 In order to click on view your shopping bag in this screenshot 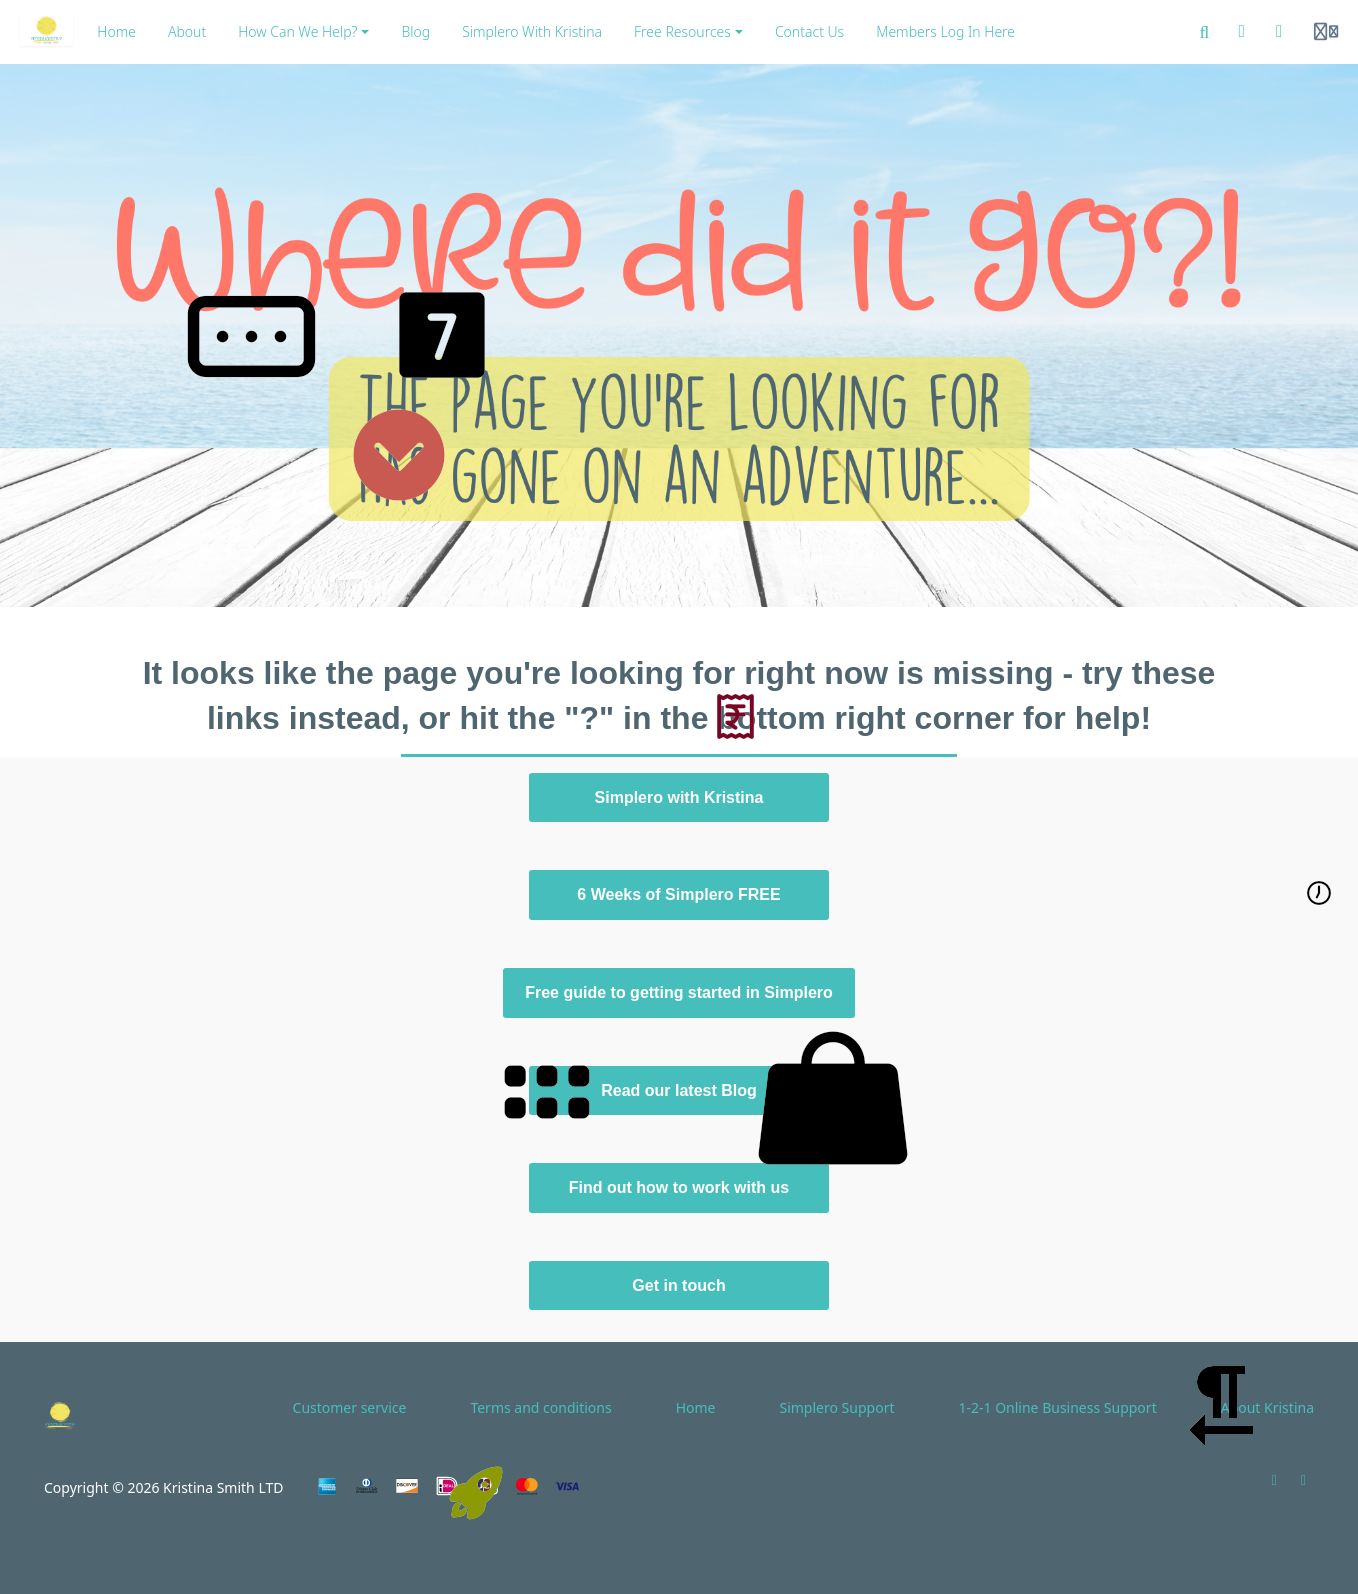, I will do `click(833, 1106)`.